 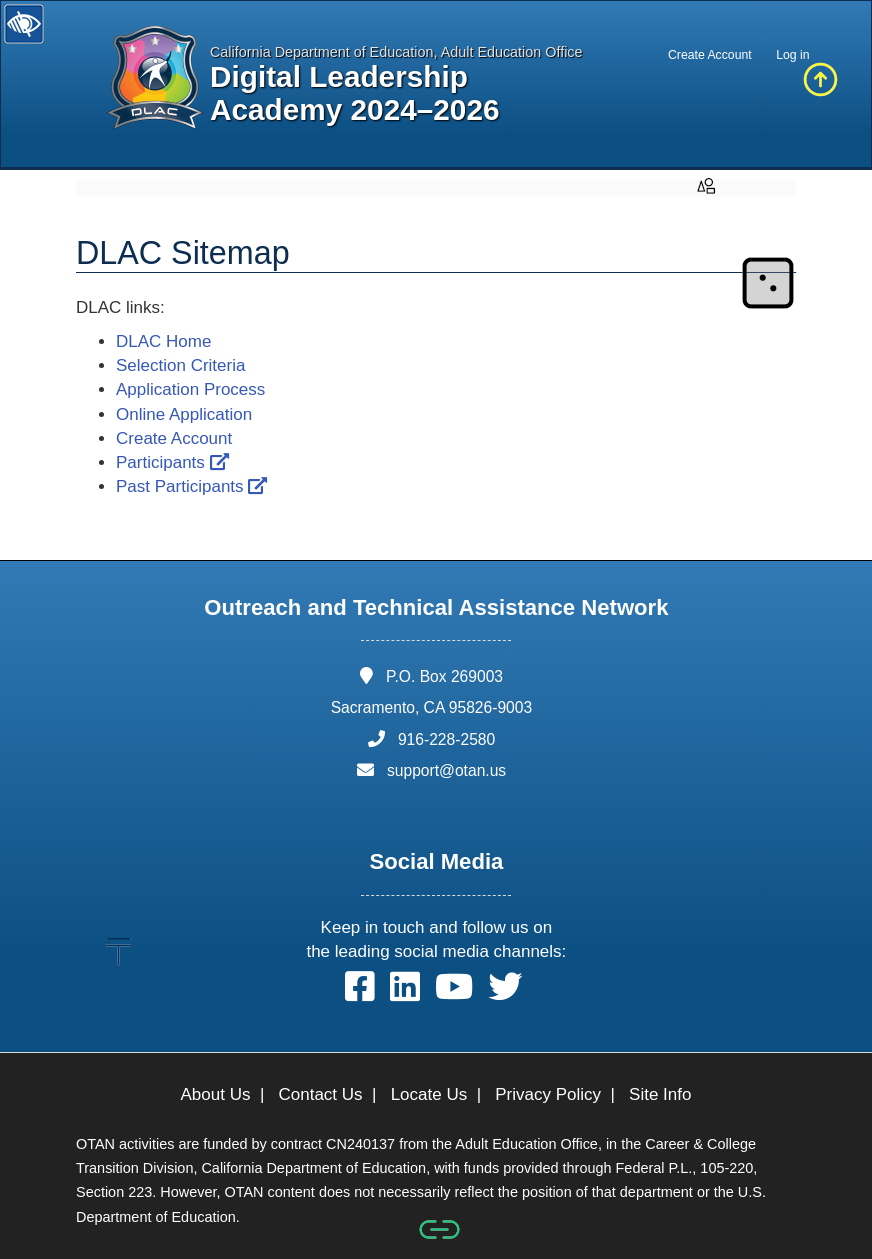 I want to click on copy link to clipboard, so click(x=439, y=1229).